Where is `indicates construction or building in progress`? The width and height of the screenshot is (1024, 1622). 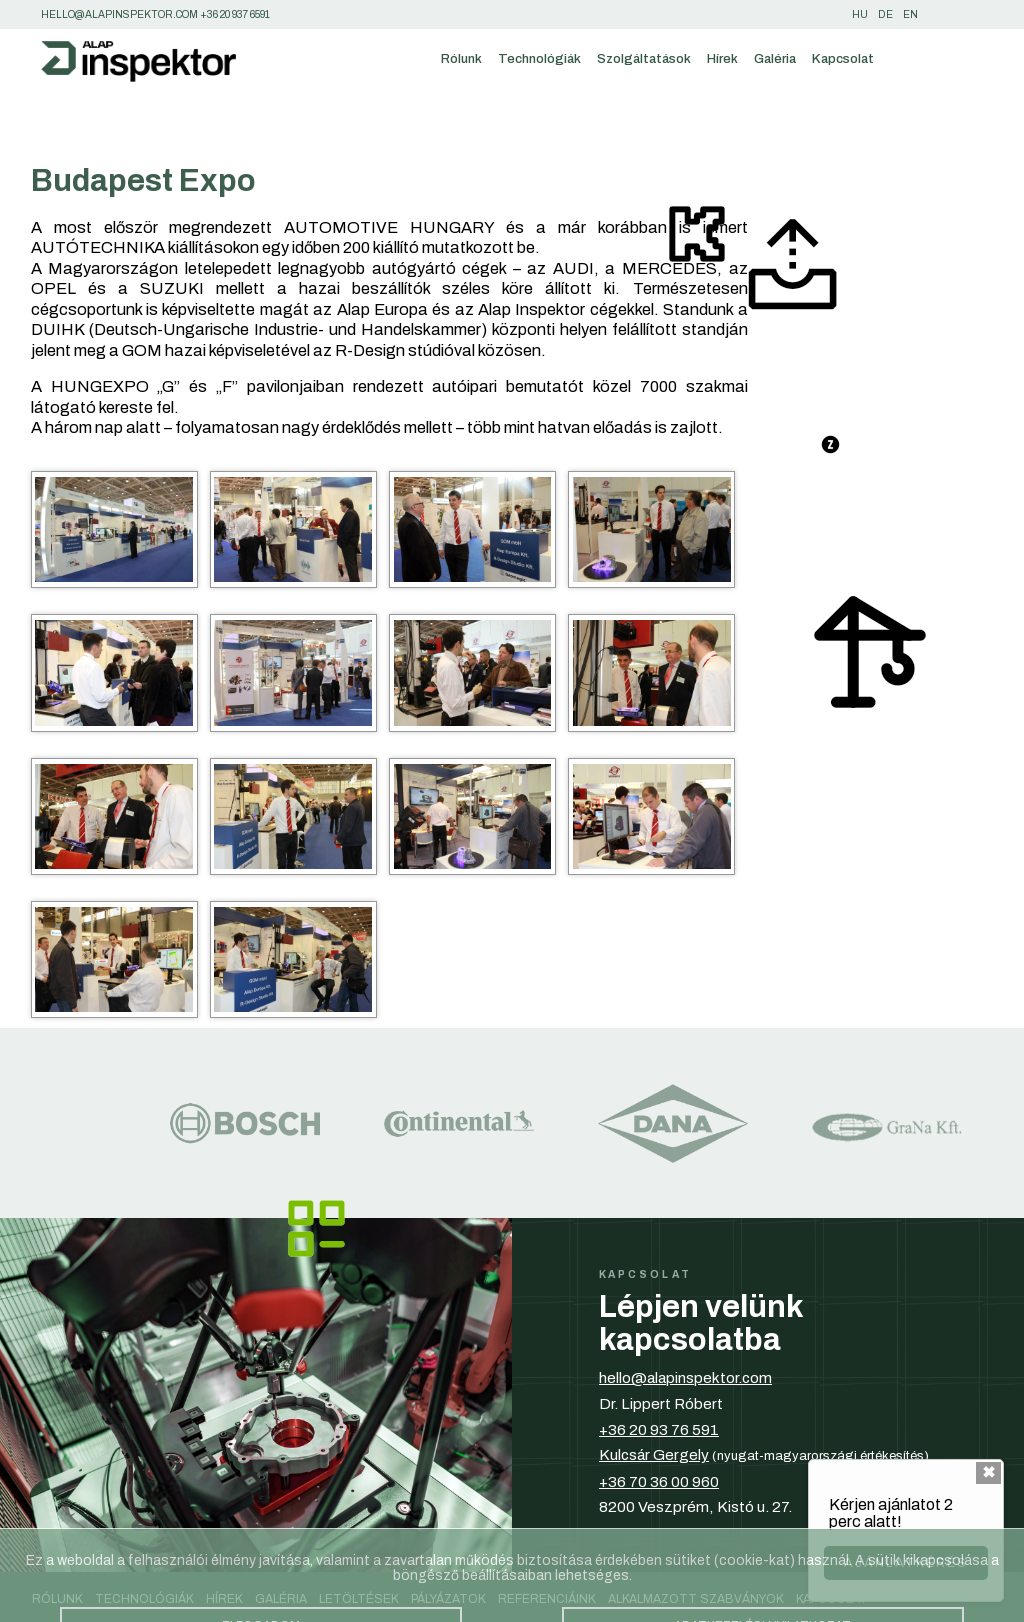
indicates construction or building in progress is located at coordinates (870, 652).